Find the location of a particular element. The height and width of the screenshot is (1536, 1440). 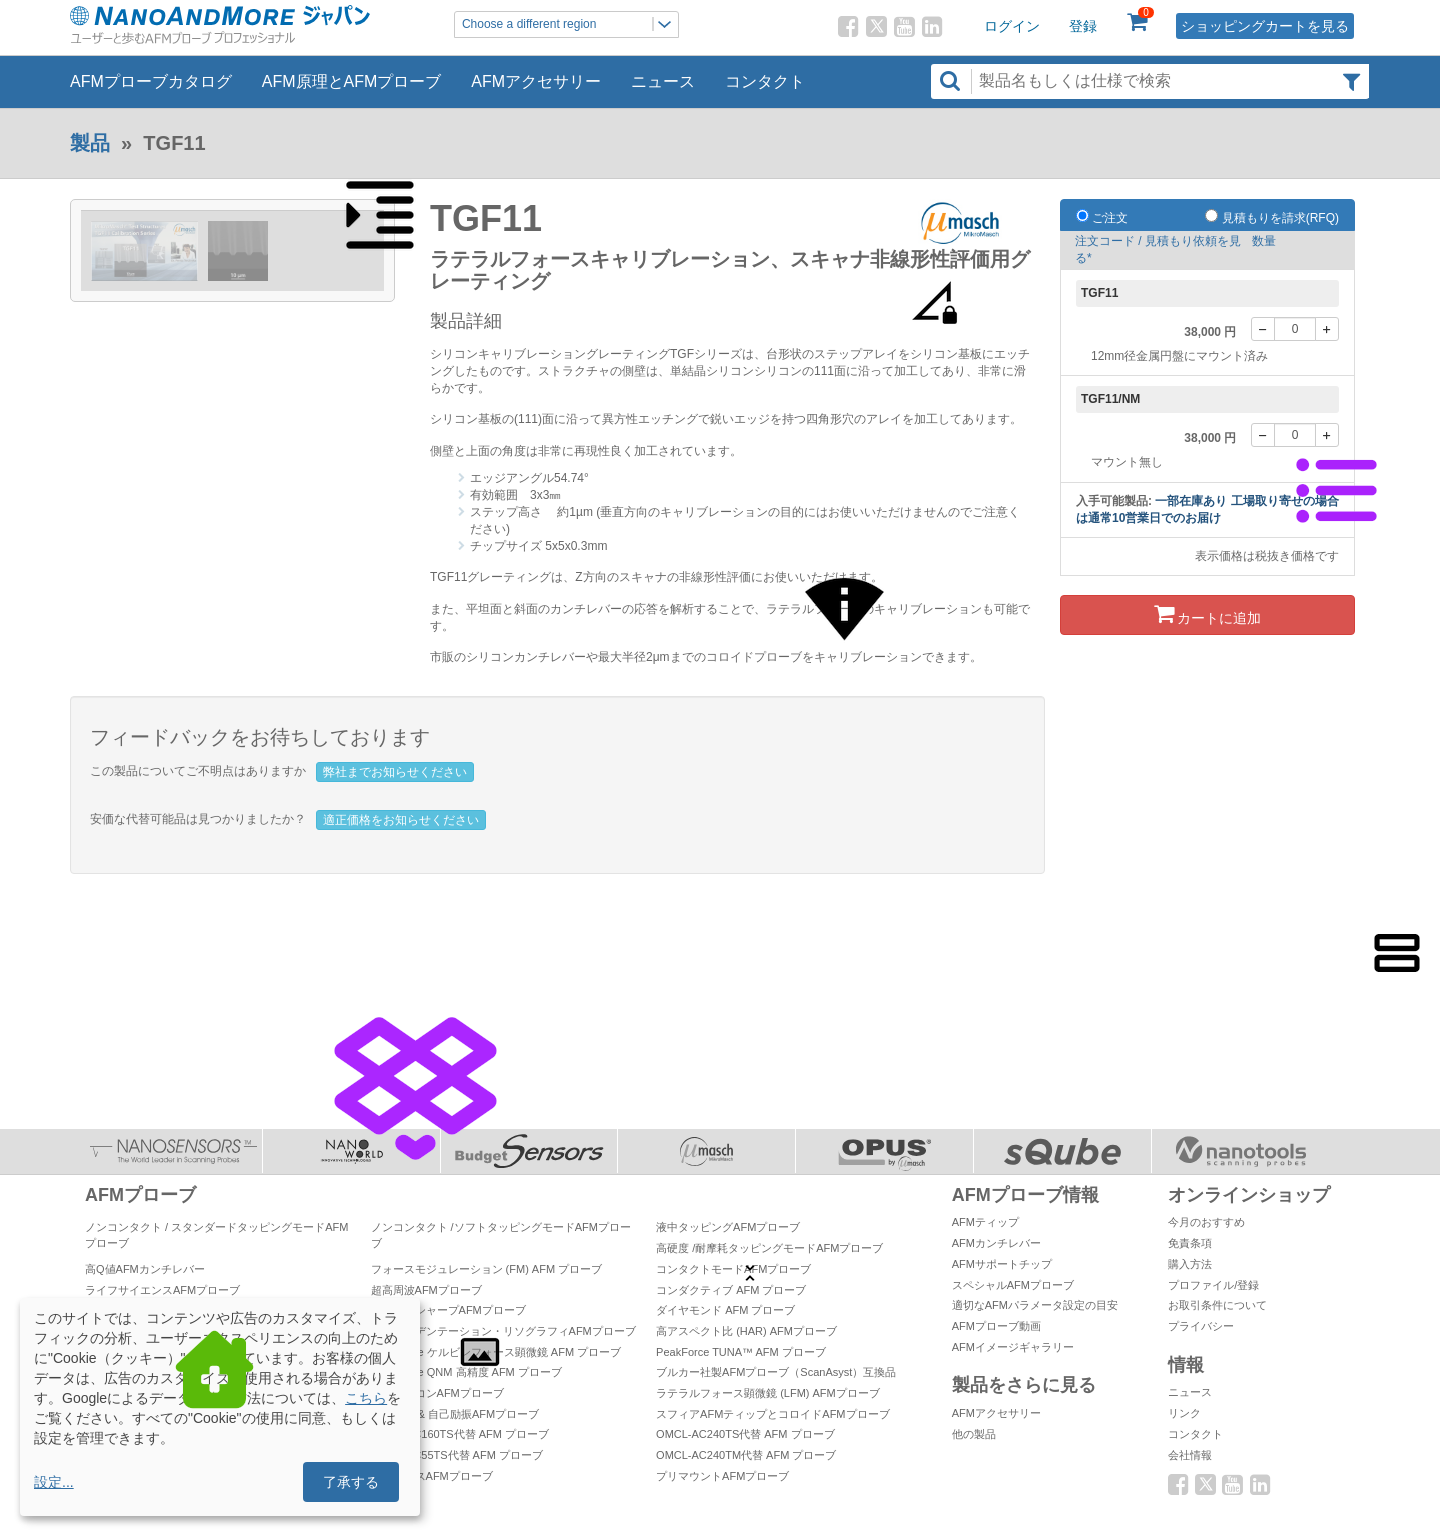

collapse expanded content is located at coordinates (750, 1273).